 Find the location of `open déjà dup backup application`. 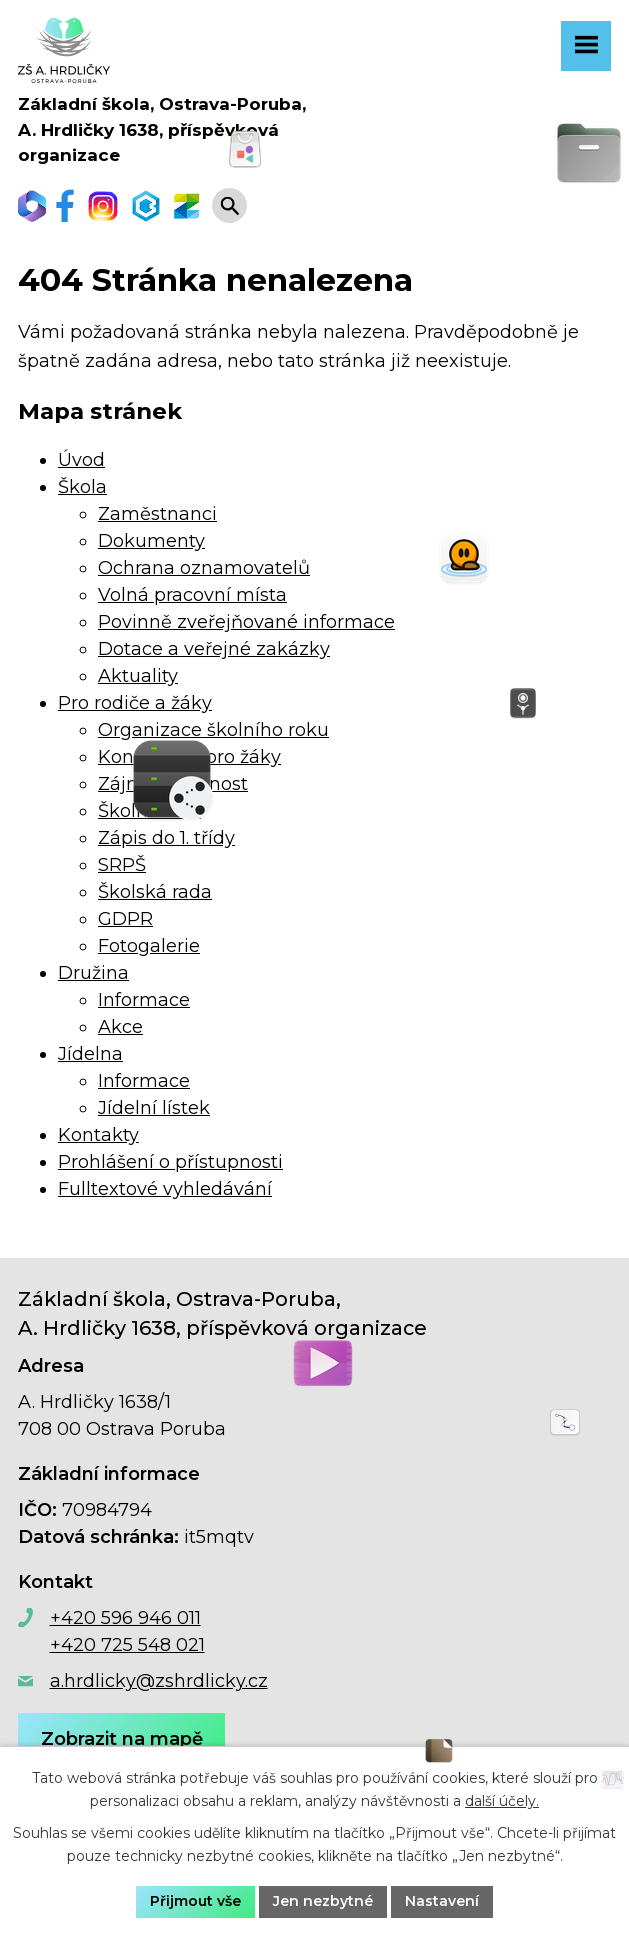

open déjà dup backup application is located at coordinates (523, 703).